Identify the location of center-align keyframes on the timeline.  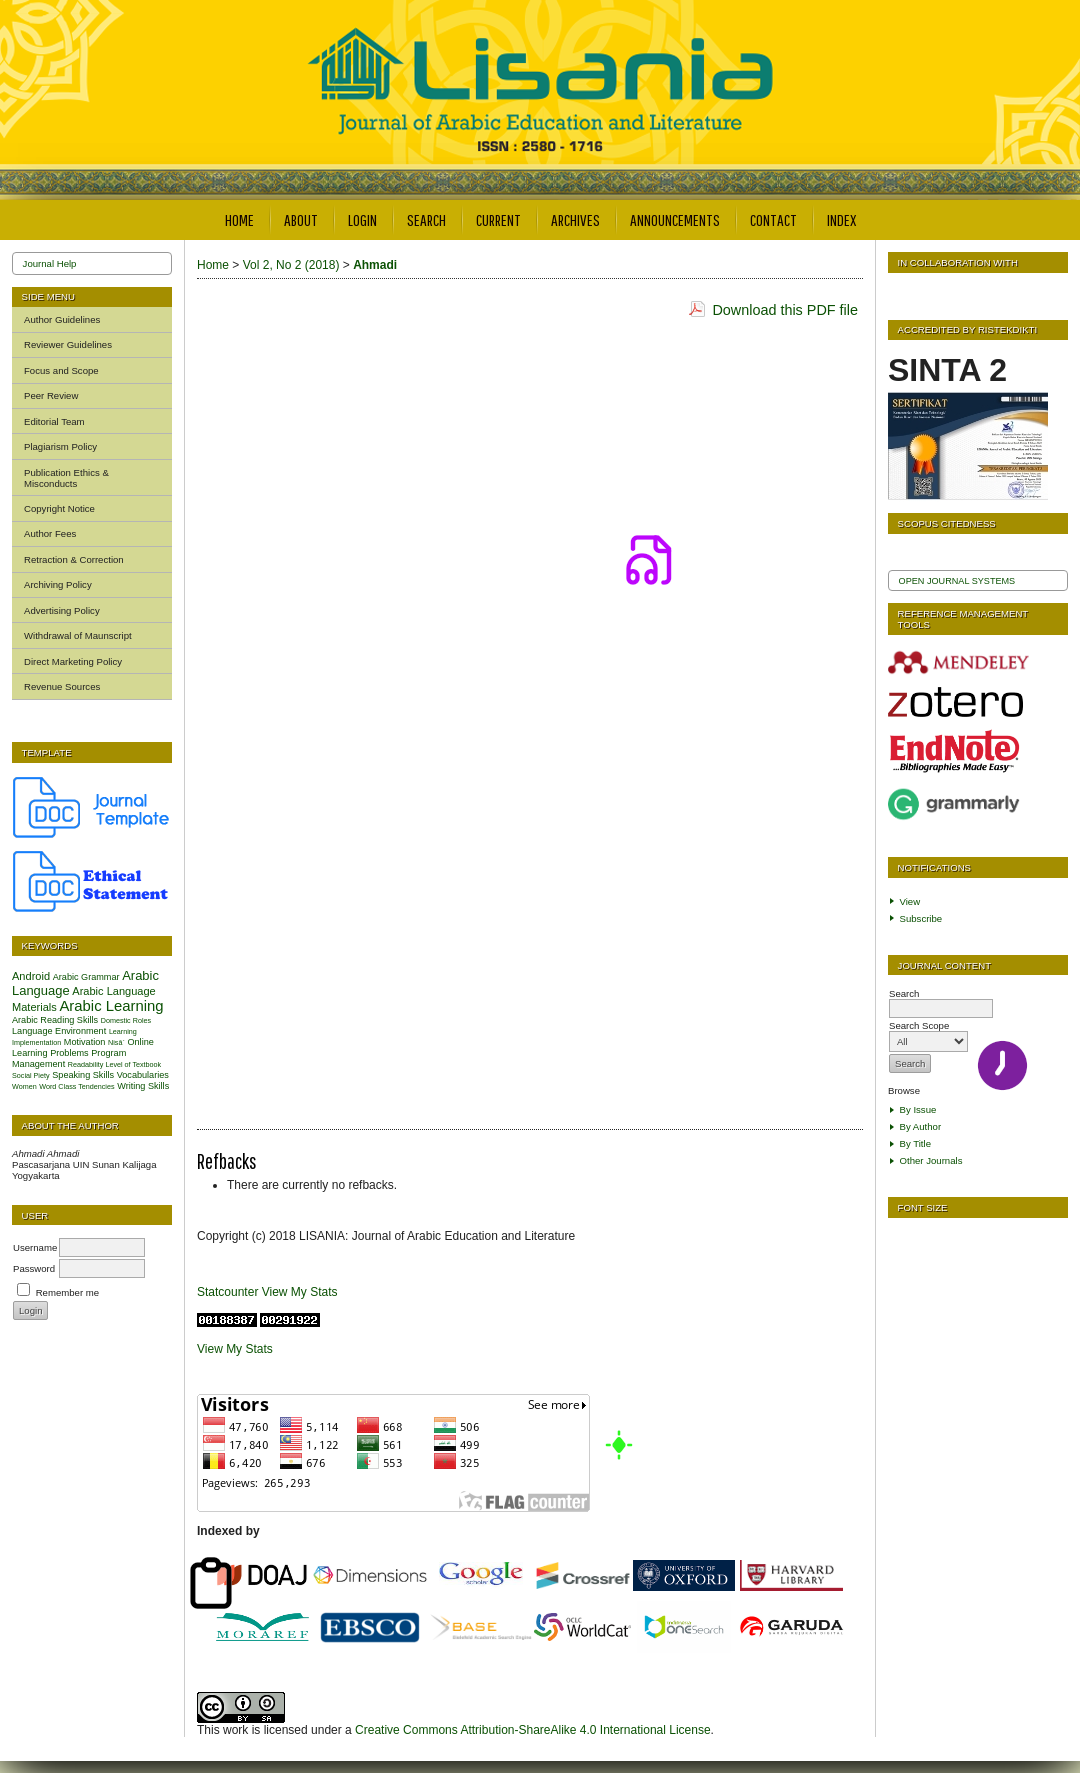
(619, 1445).